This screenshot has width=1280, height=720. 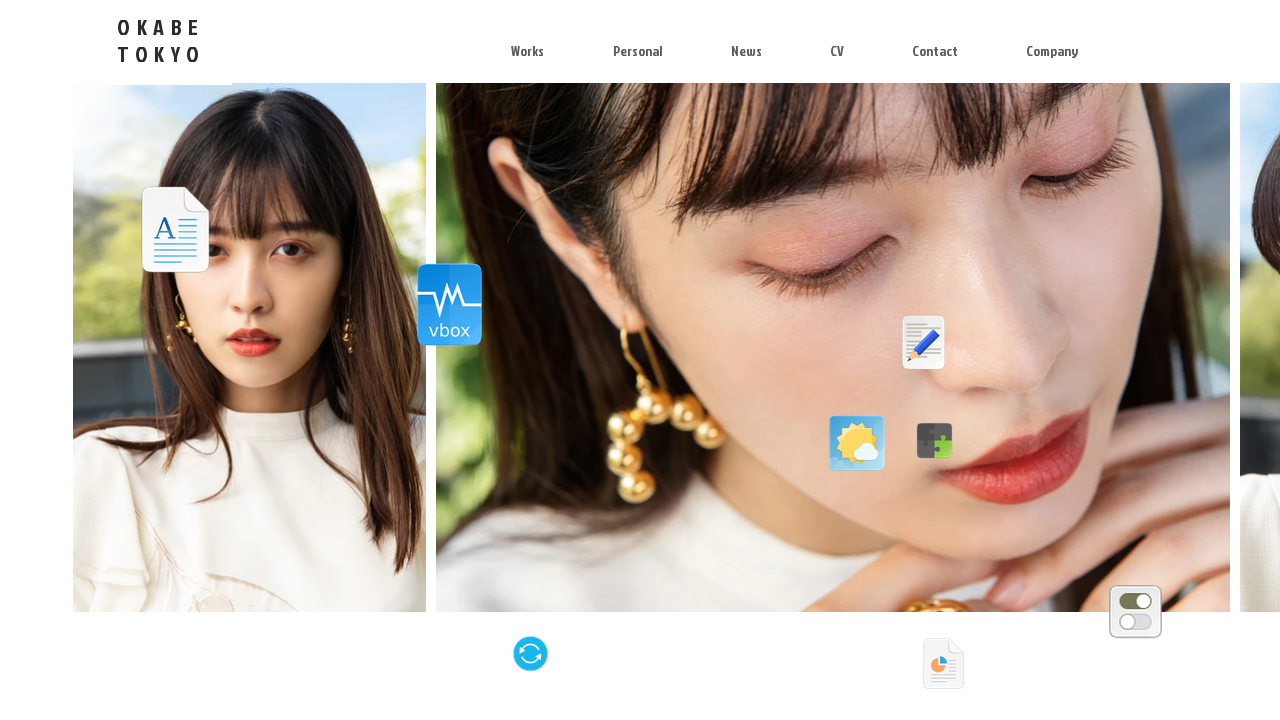 I want to click on open gnome tweaks settings, so click(x=1135, y=611).